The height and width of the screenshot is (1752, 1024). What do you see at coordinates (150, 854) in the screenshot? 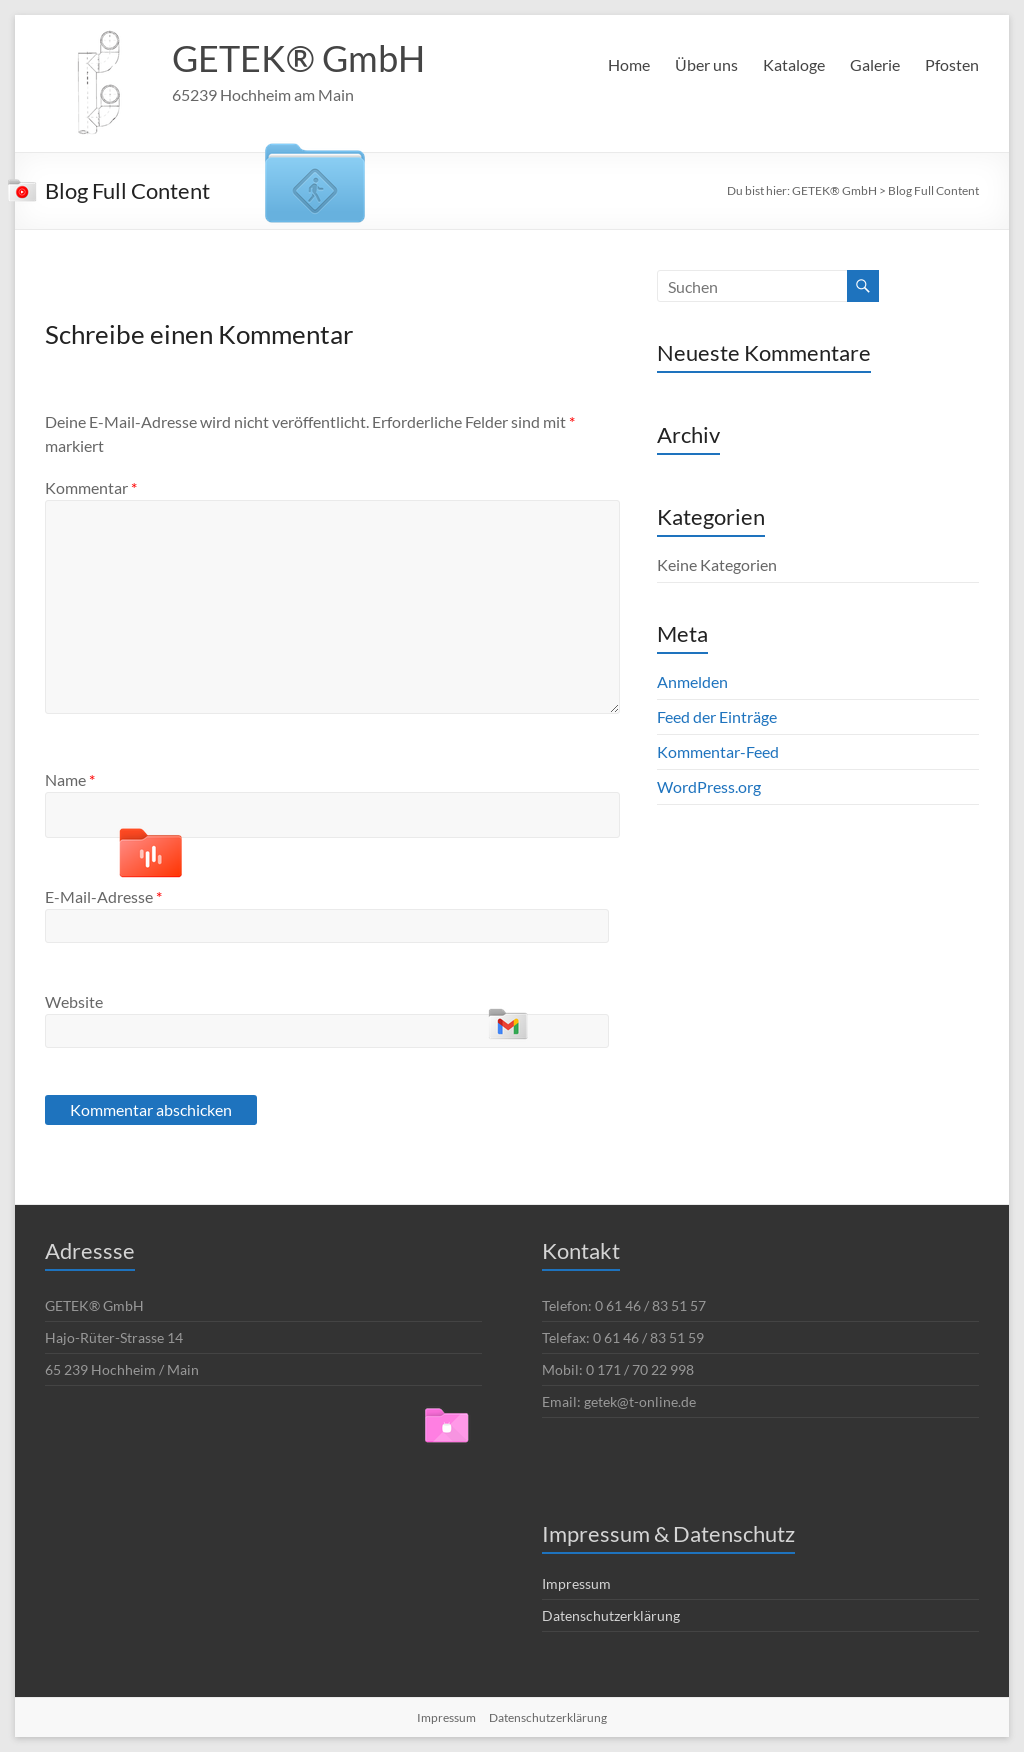
I see `open Wondershare EdrawInfo project files` at bounding box center [150, 854].